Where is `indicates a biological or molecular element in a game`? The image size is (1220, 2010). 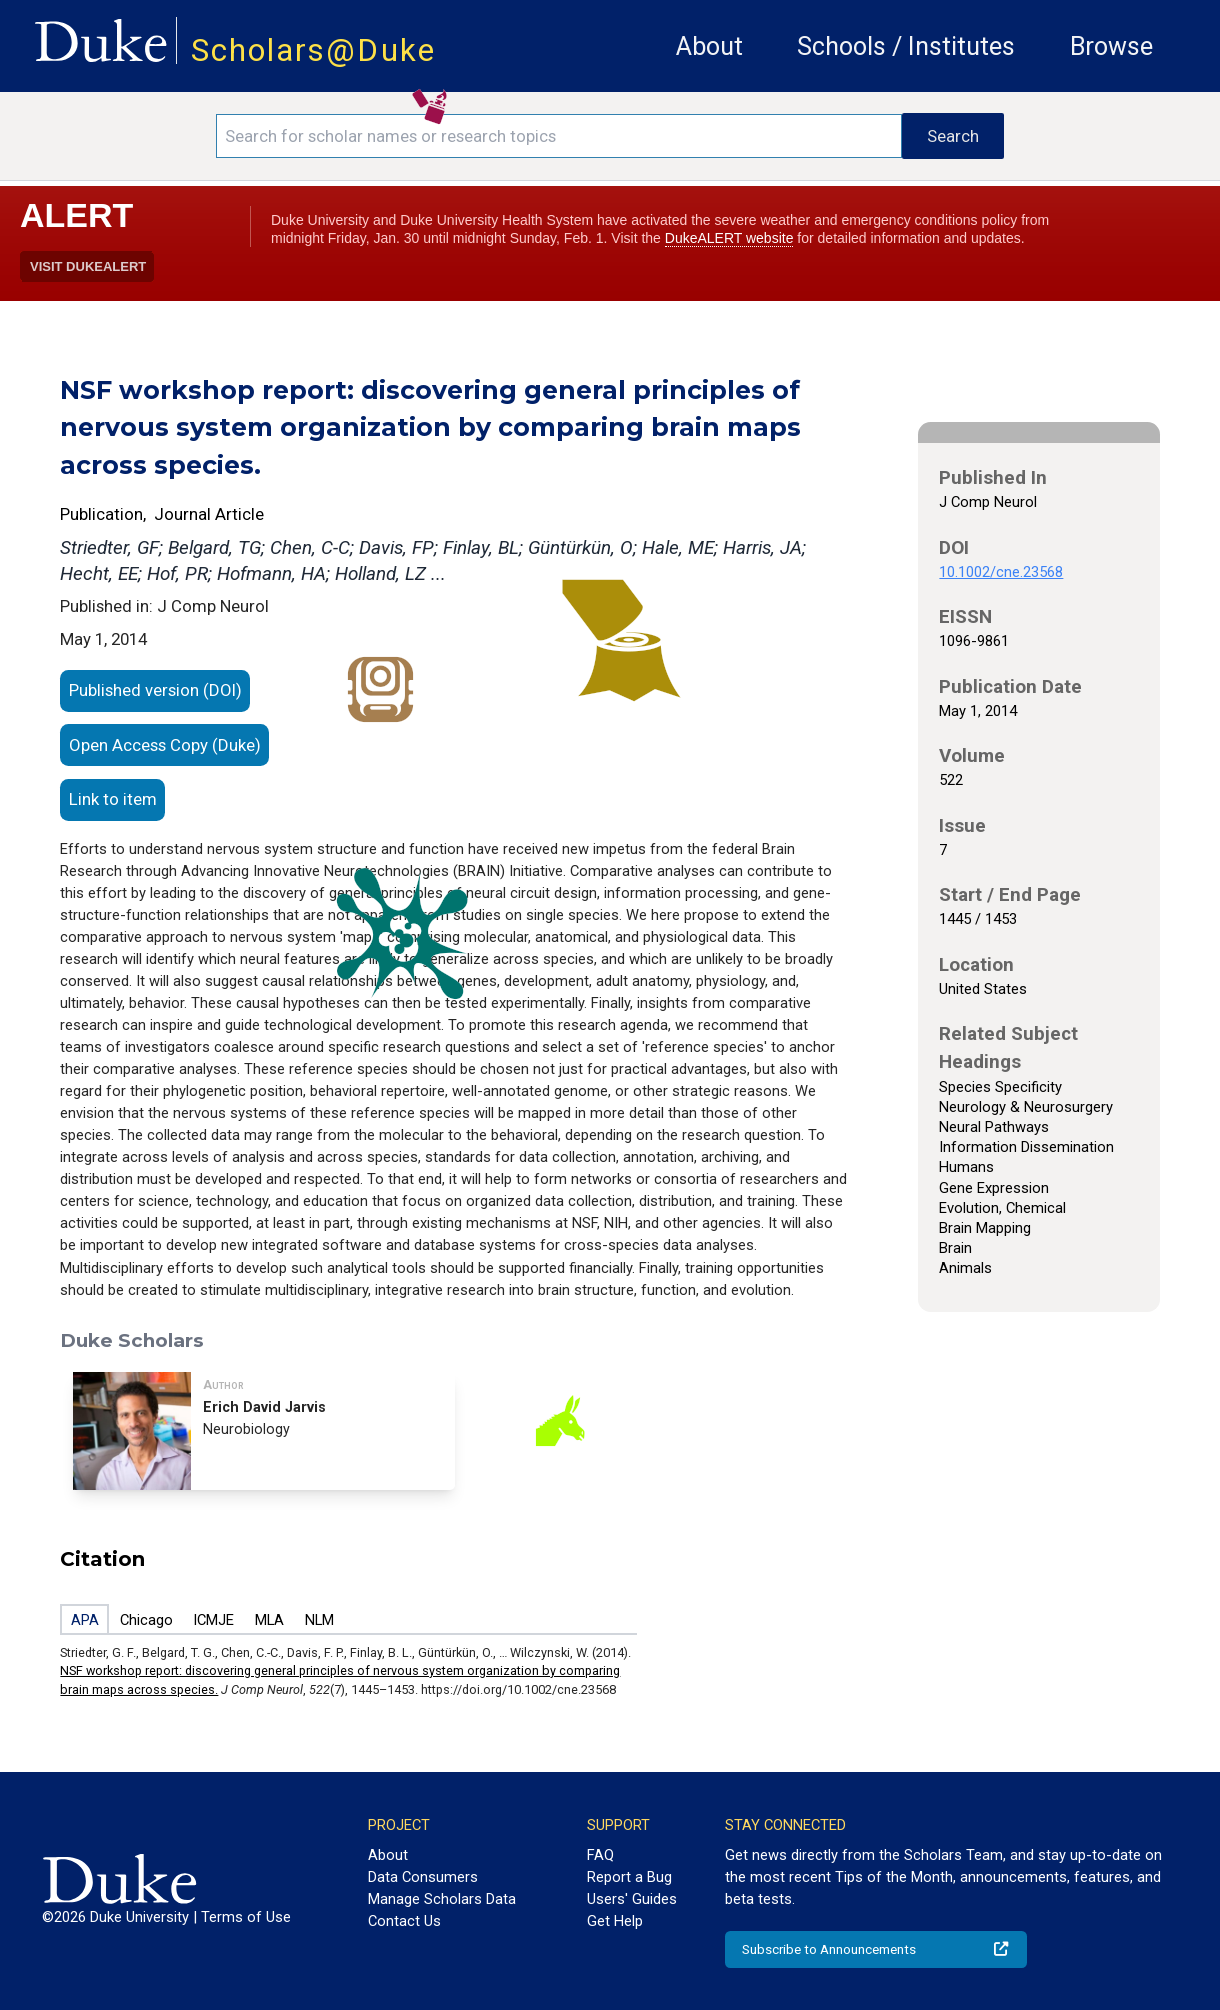 indicates a biological or molecular element in a game is located at coordinates (402, 933).